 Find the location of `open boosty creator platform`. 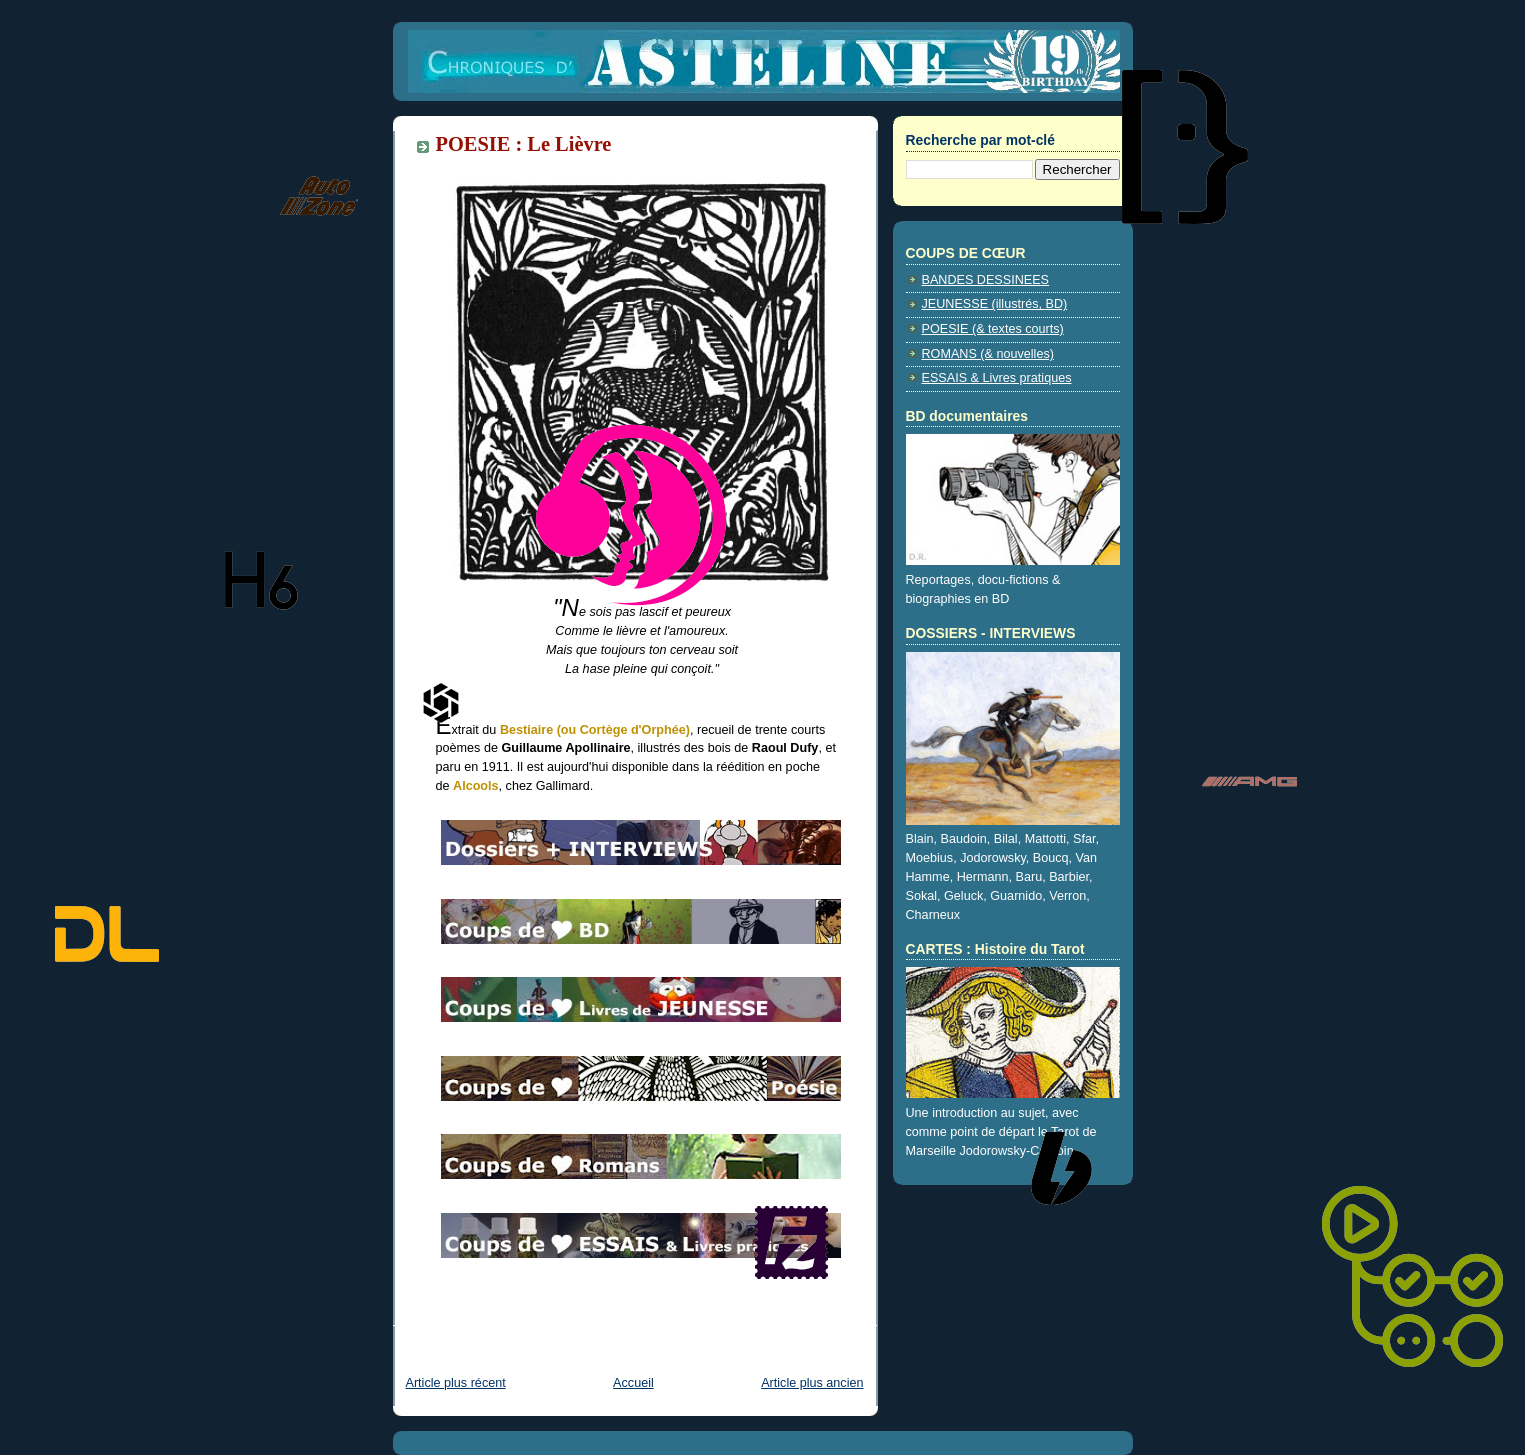

open boosty creator platform is located at coordinates (1061, 1168).